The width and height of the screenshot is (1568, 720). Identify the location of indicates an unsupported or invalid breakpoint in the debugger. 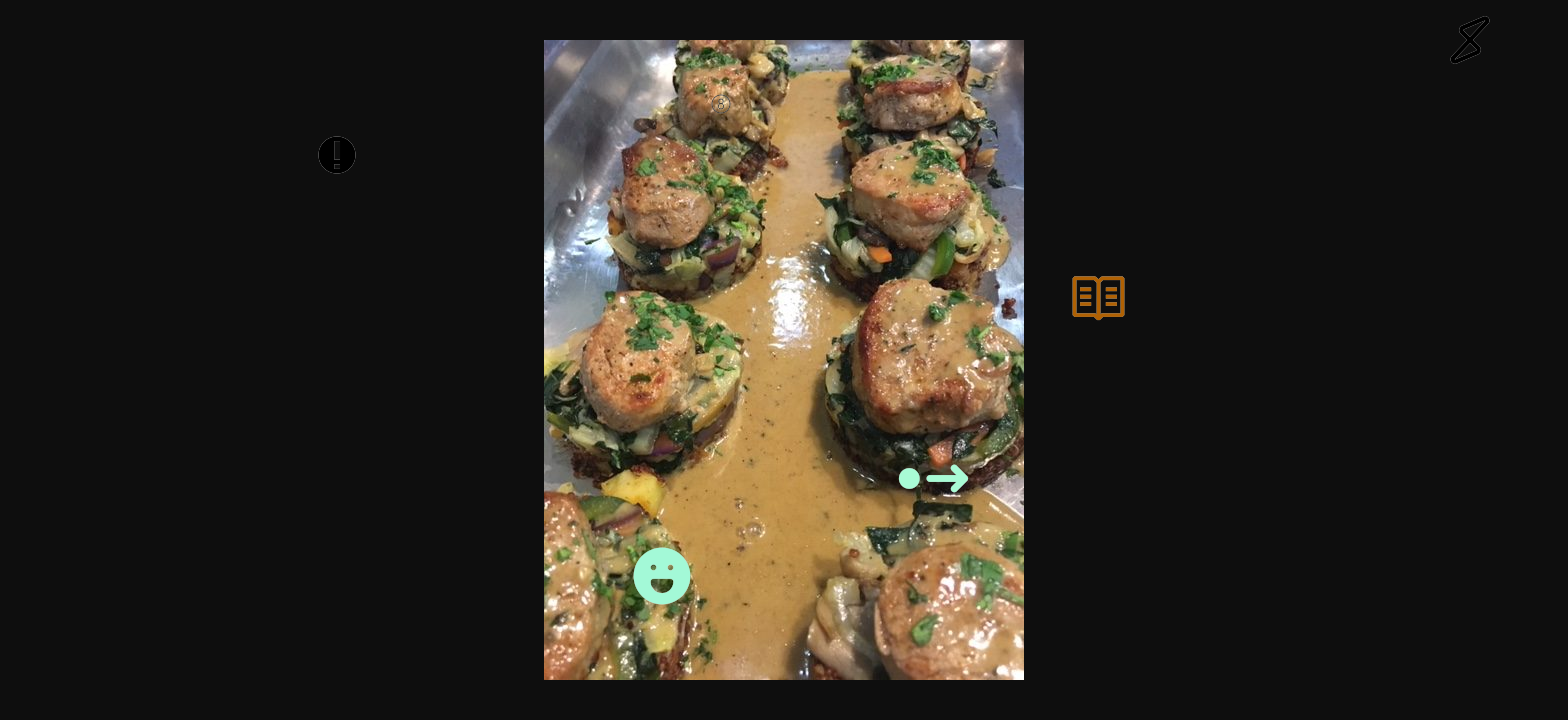
(337, 155).